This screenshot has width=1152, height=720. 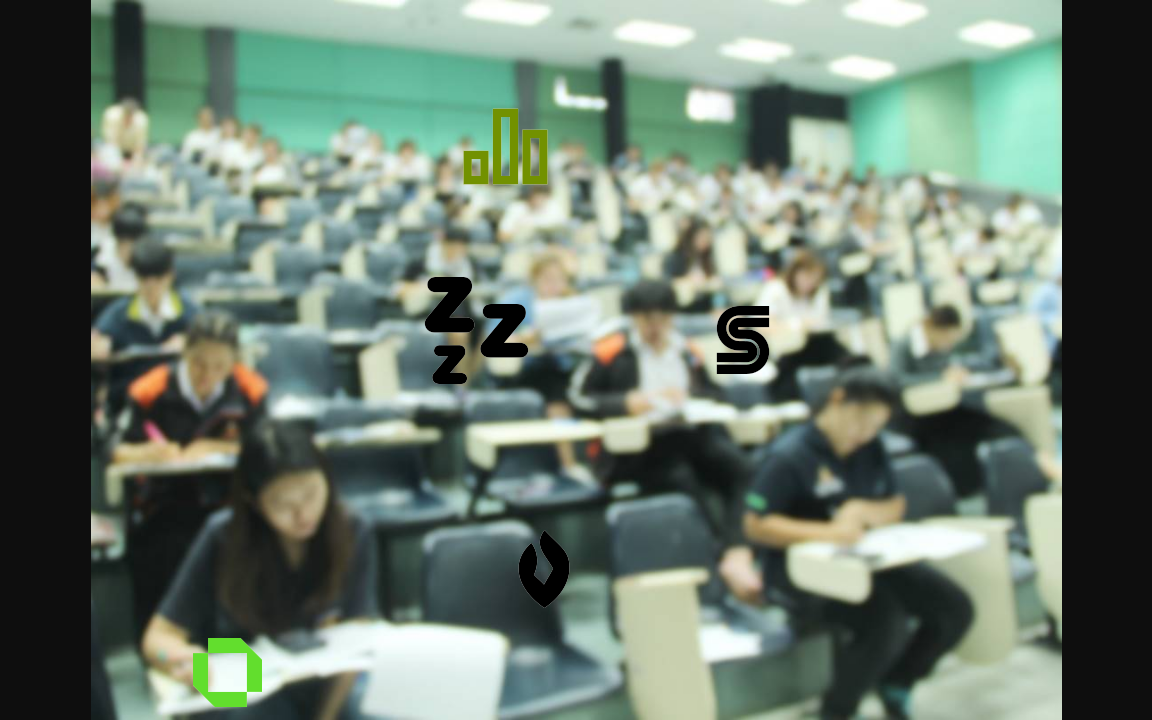 What do you see at coordinates (743, 340) in the screenshot?
I see `sega brand logo` at bounding box center [743, 340].